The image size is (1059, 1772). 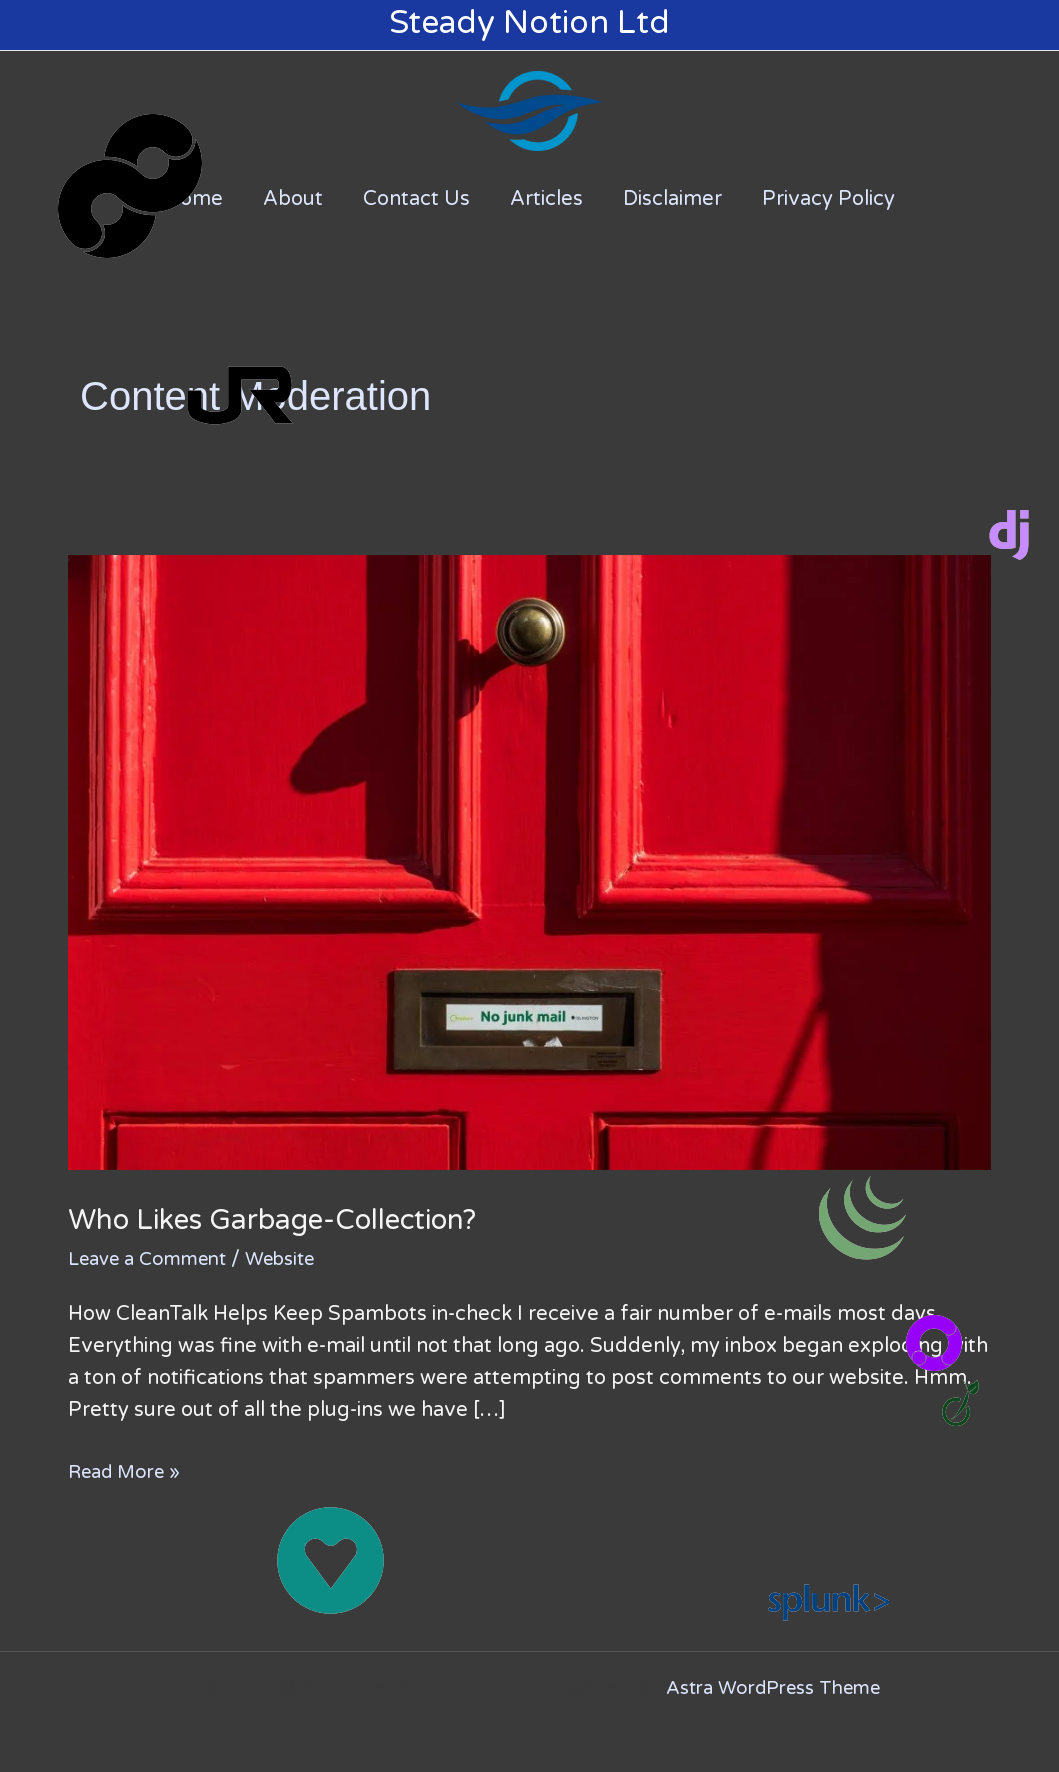 I want to click on splunk logo - access data analytics and monitoring platform, so click(x=828, y=1602).